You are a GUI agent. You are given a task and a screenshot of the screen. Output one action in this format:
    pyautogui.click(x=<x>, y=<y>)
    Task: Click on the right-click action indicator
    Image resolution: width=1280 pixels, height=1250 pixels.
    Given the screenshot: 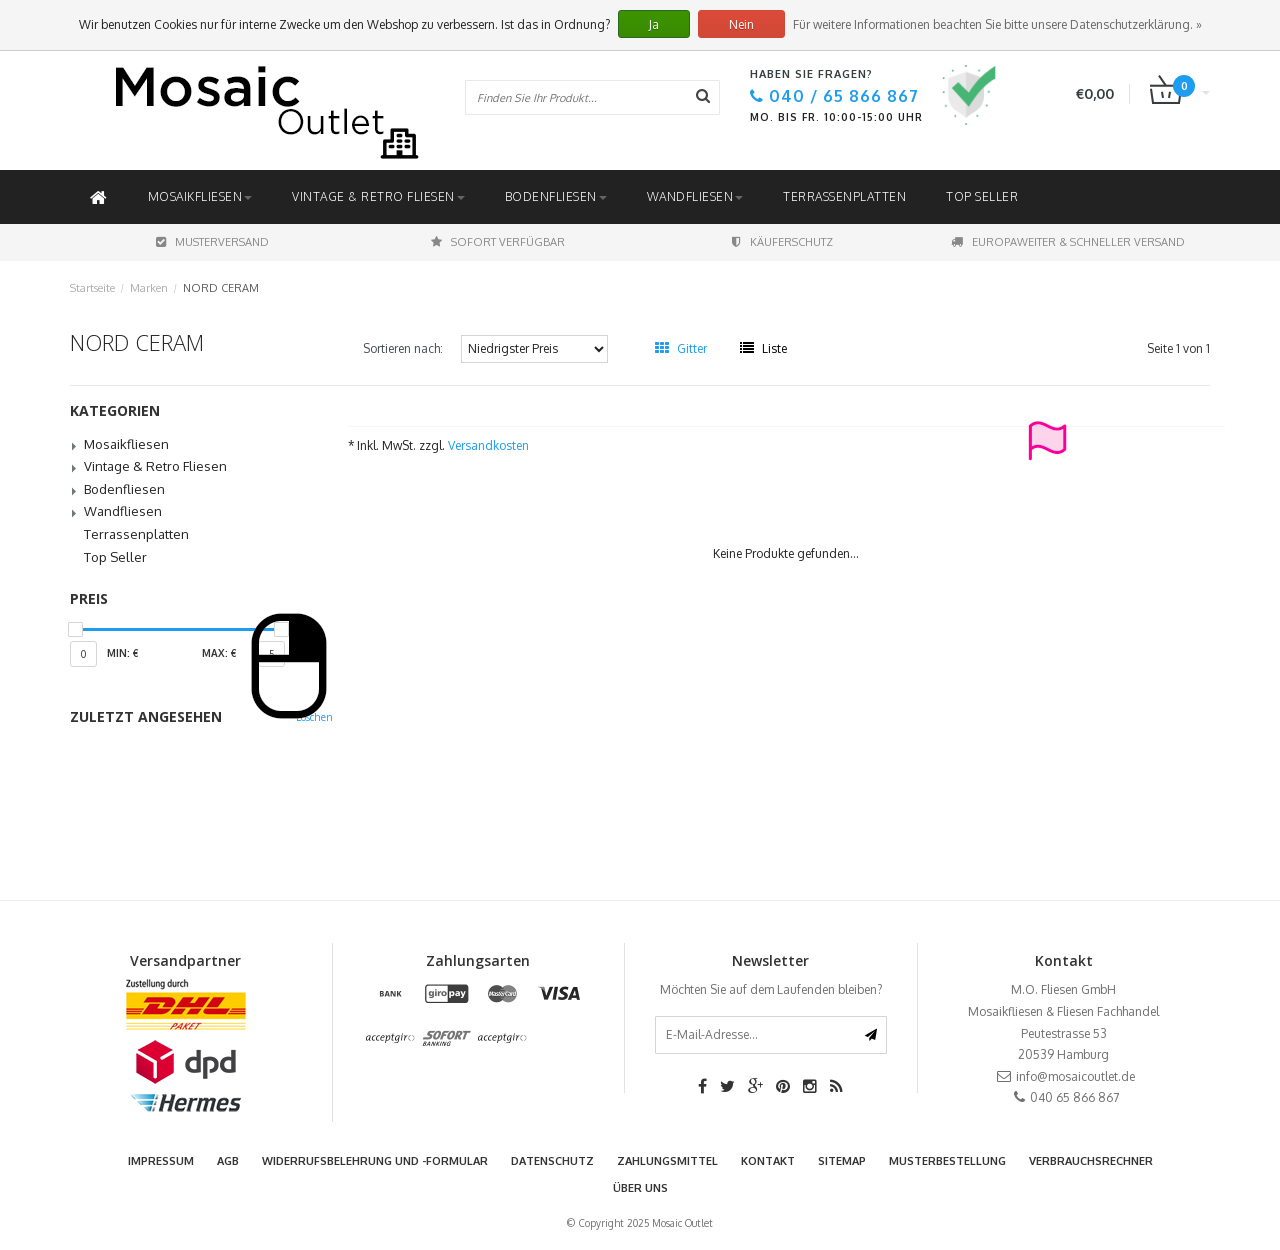 What is the action you would take?
    pyautogui.click(x=289, y=666)
    